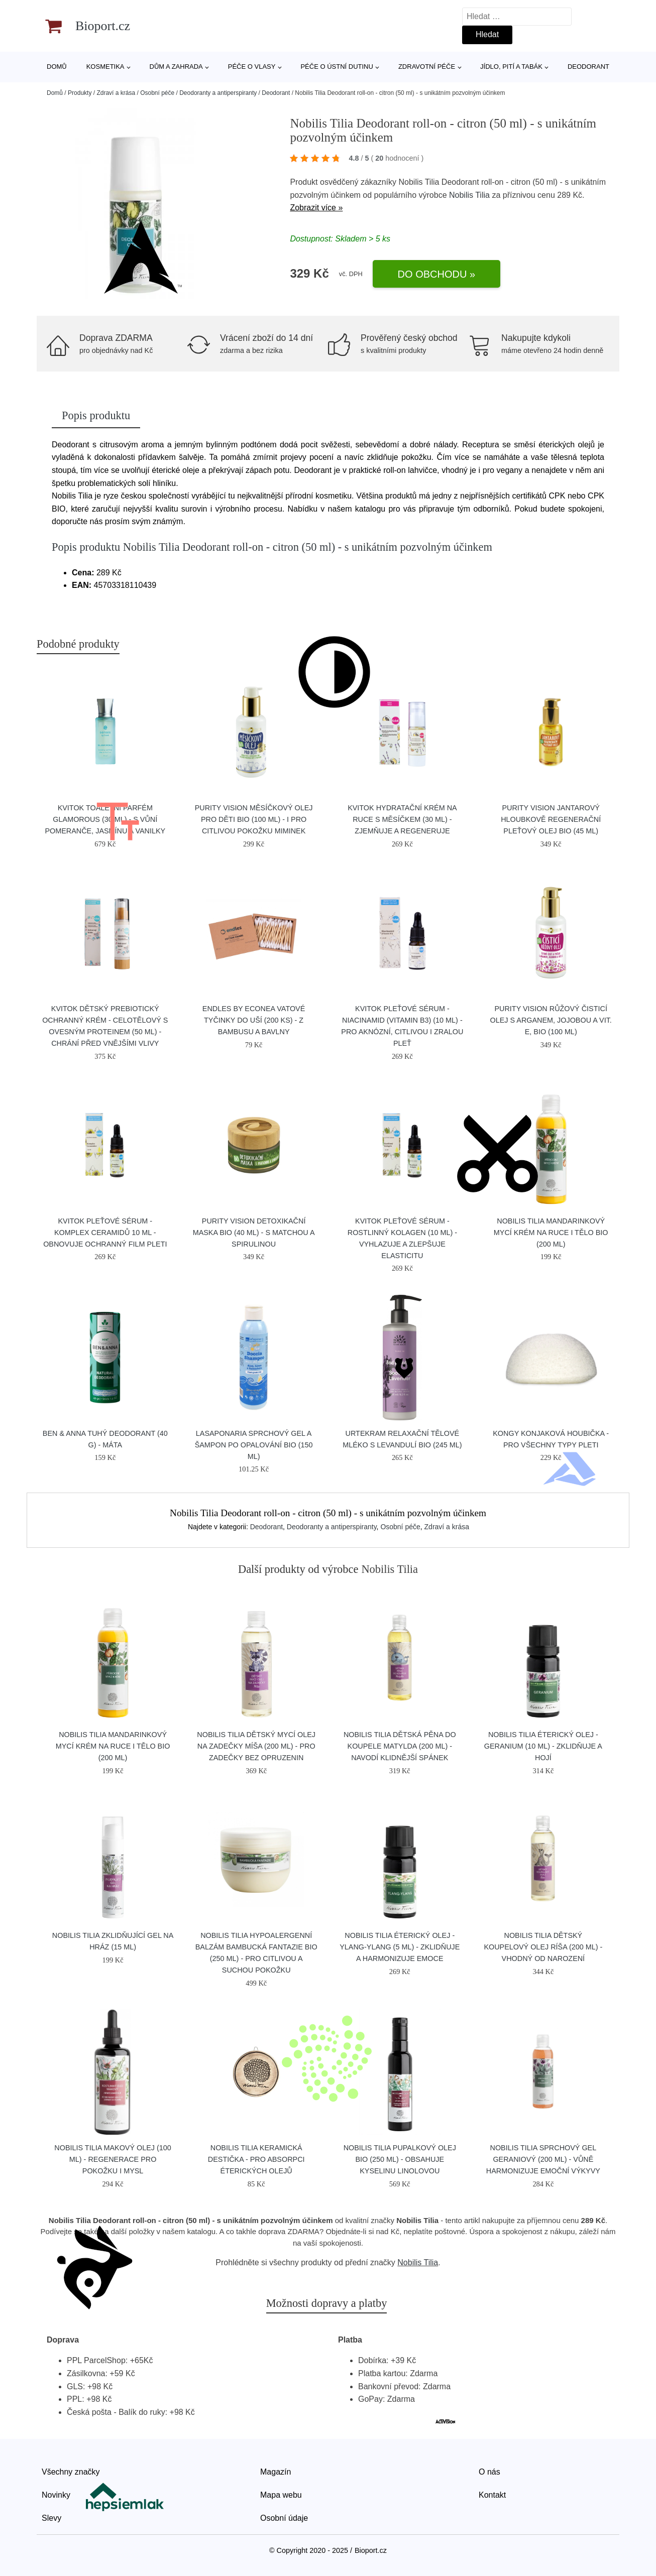 The image size is (656, 2576). I want to click on activision company logo, so click(445, 2421).